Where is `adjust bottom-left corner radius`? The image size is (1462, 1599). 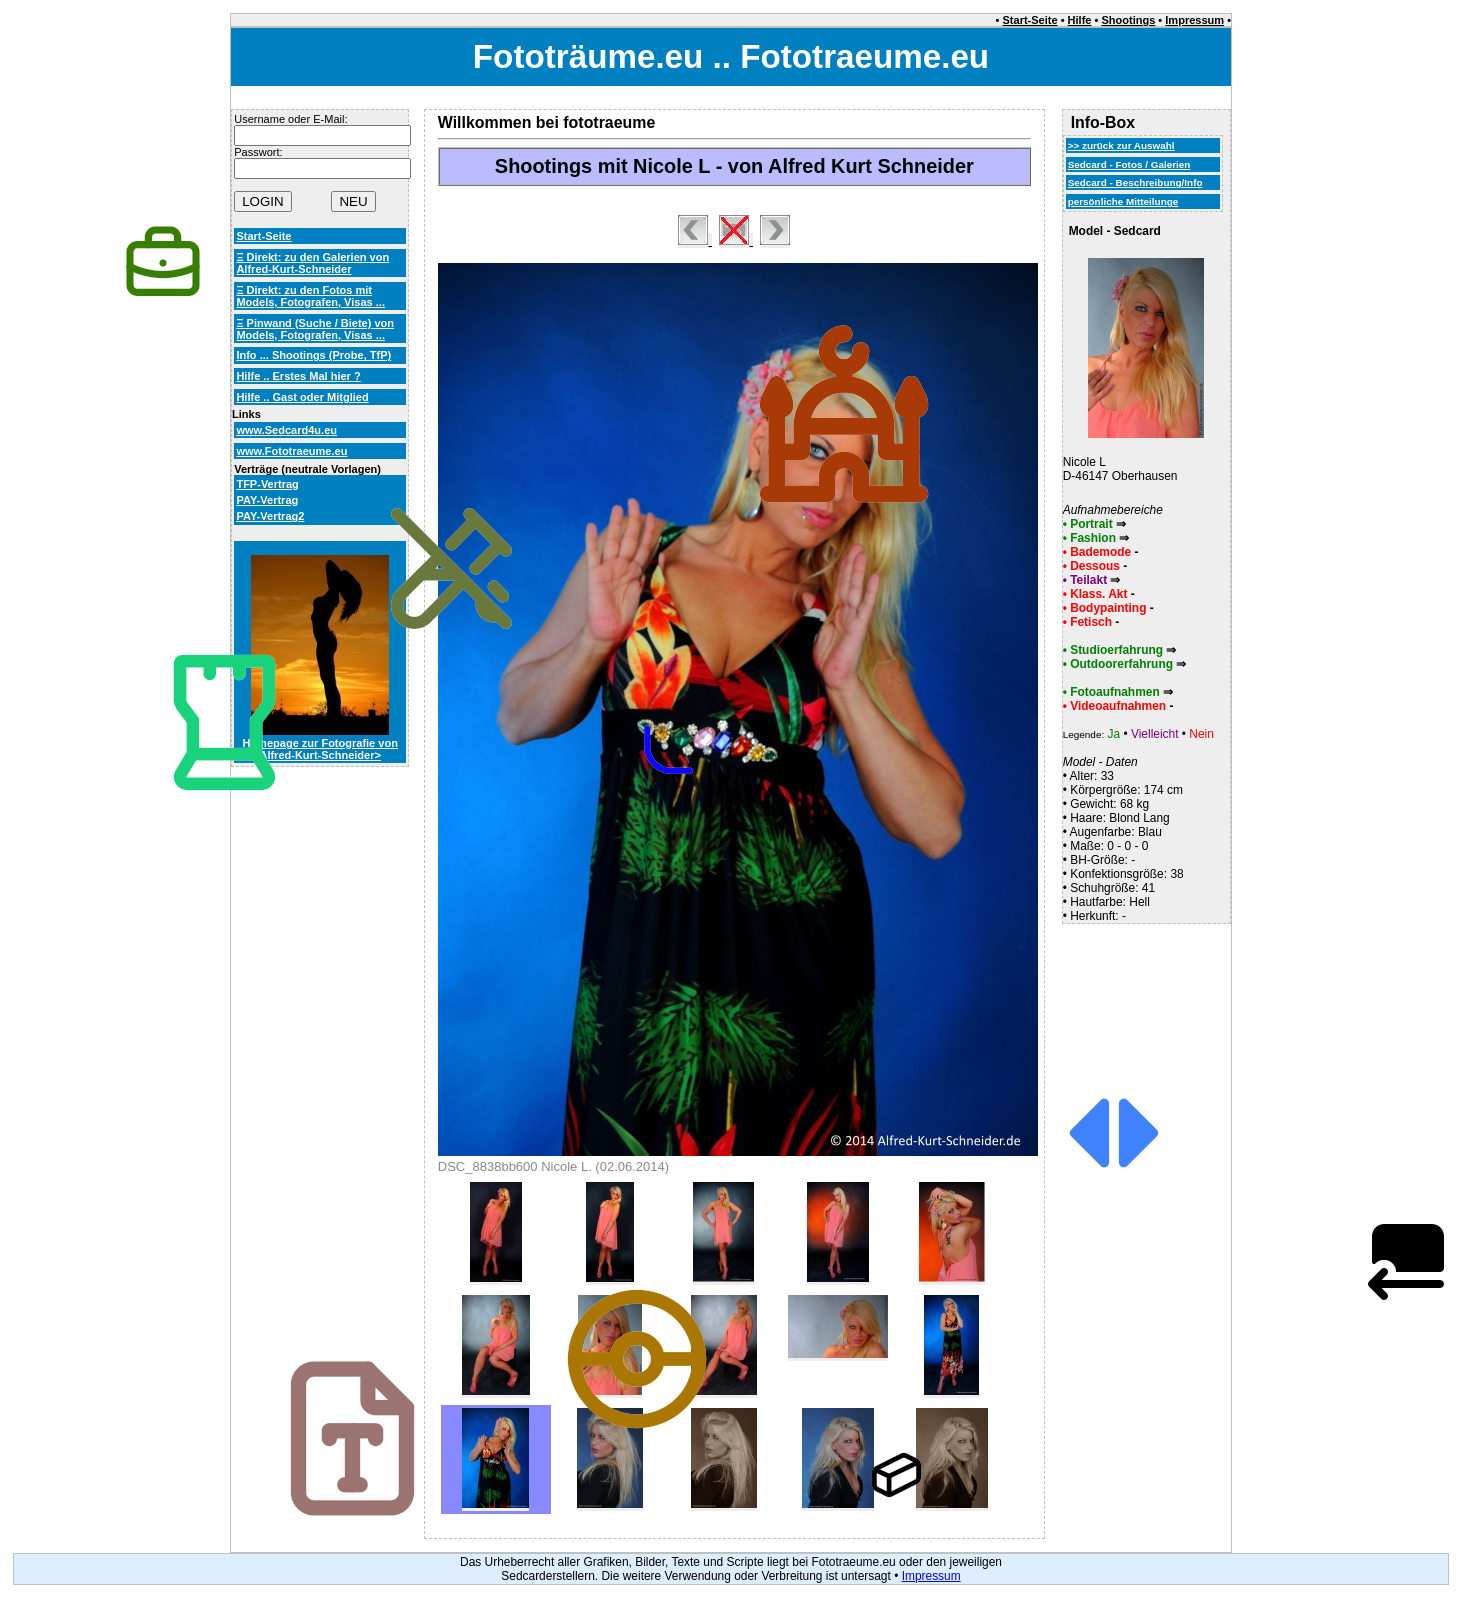
adjust bottom-left corner radius is located at coordinates (668, 749).